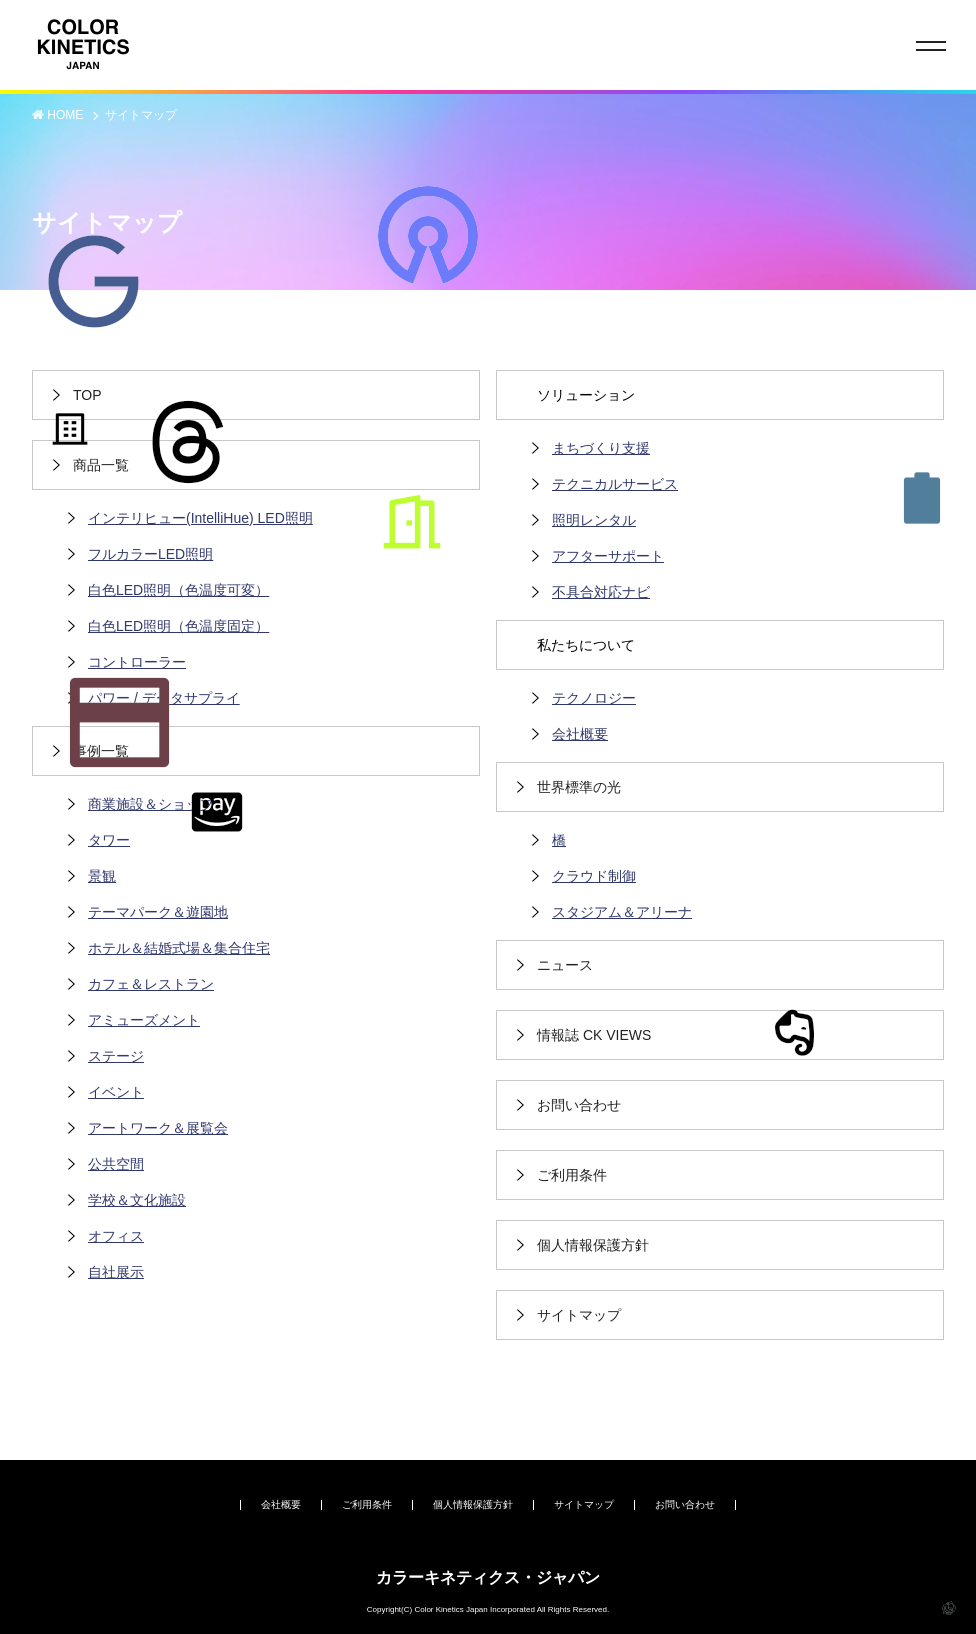 This screenshot has height=1634, width=976. I want to click on log out or exit the application, so click(412, 523).